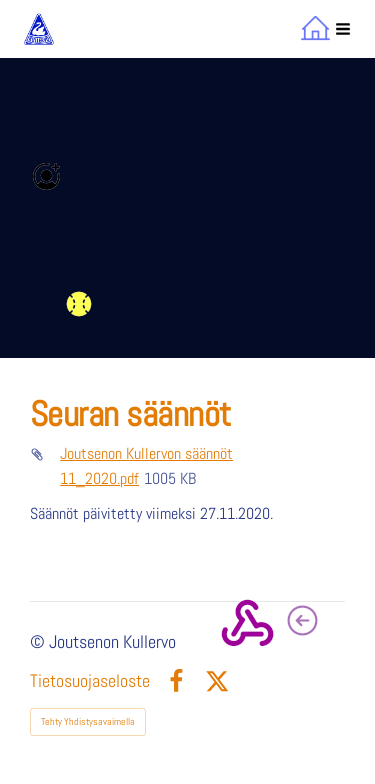  Describe the element at coordinates (247, 625) in the screenshot. I see `configure webhook integrations` at that location.